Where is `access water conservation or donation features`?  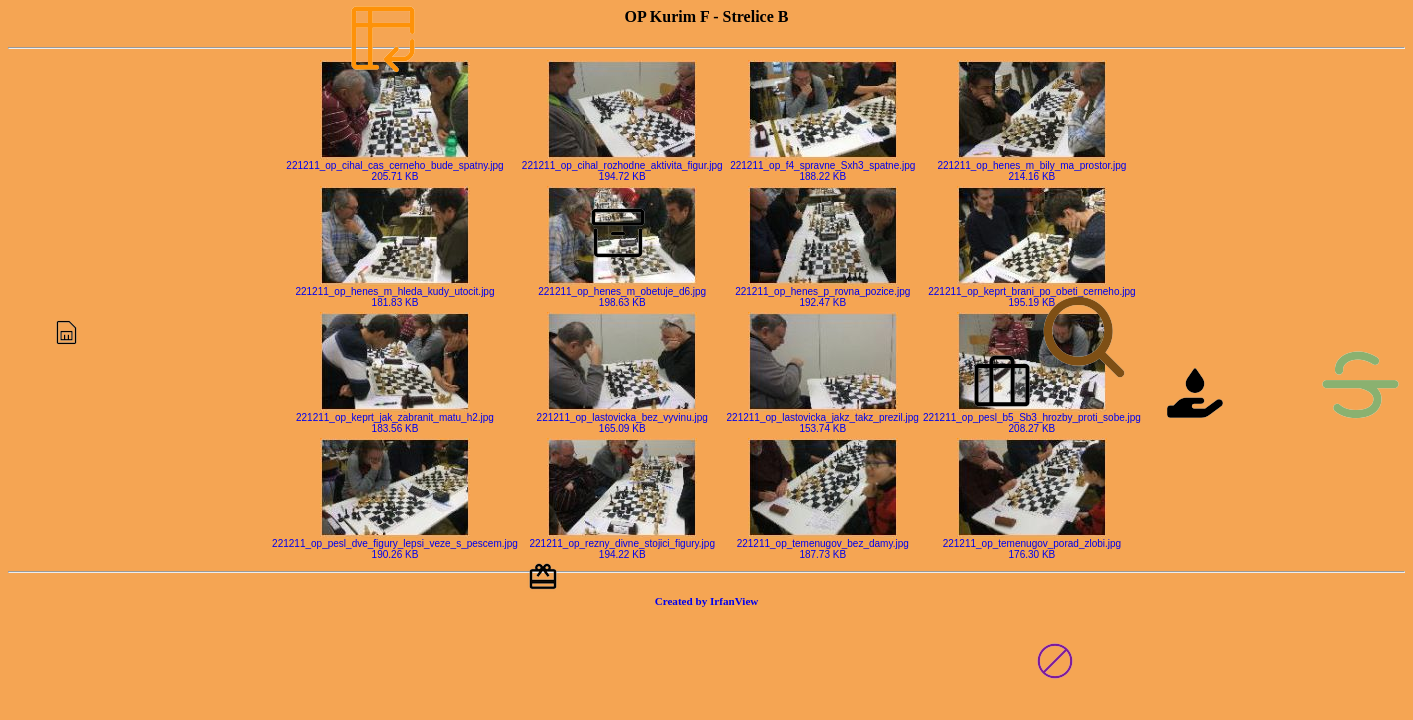 access water conservation or donation features is located at coordinates (1195, 393).